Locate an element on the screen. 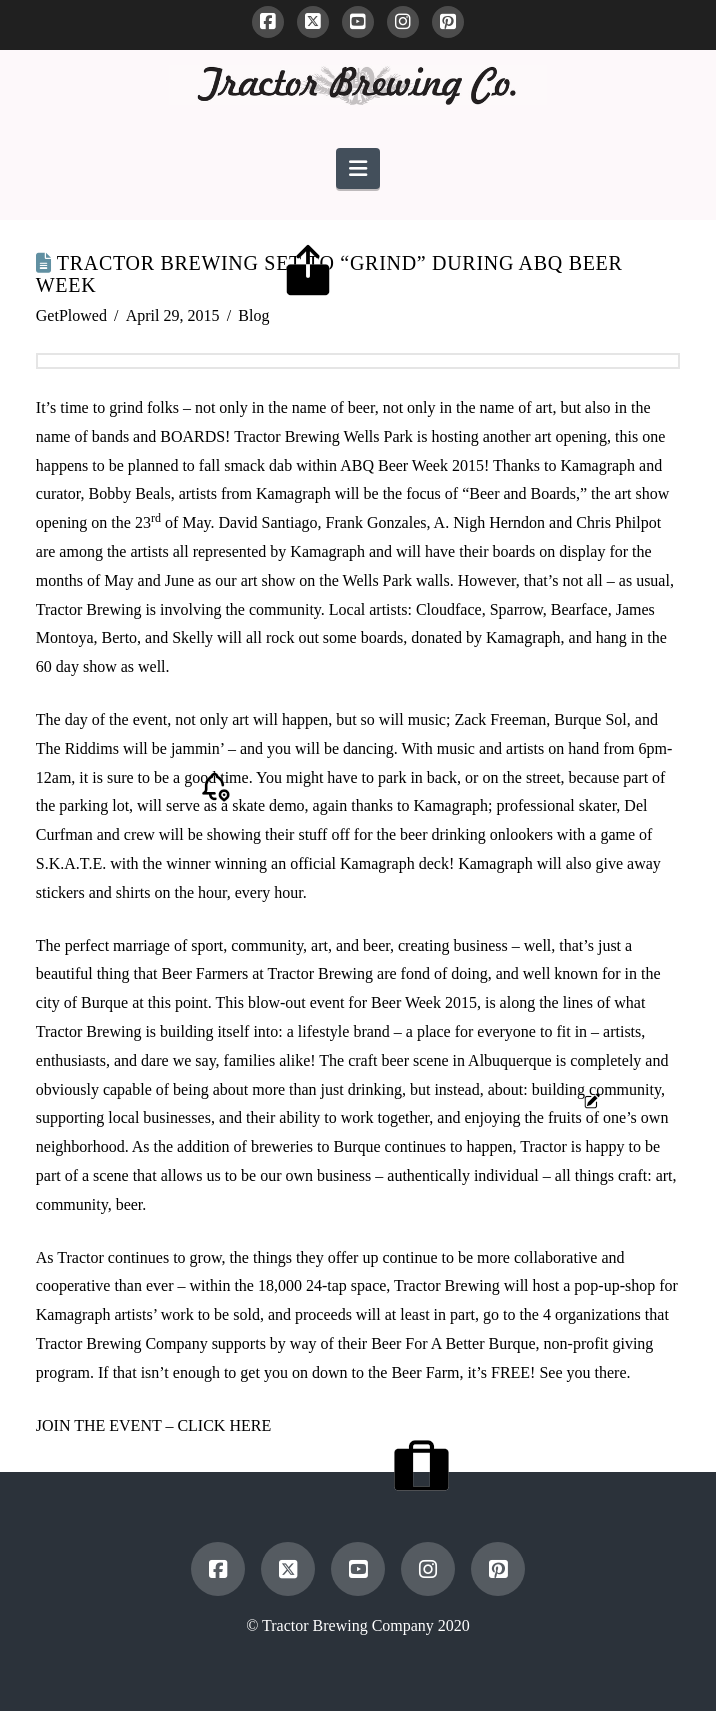 The width and height of the screenshot is (716, 1711). pin a notification to keep it visible is located at coordinates (214, 786).